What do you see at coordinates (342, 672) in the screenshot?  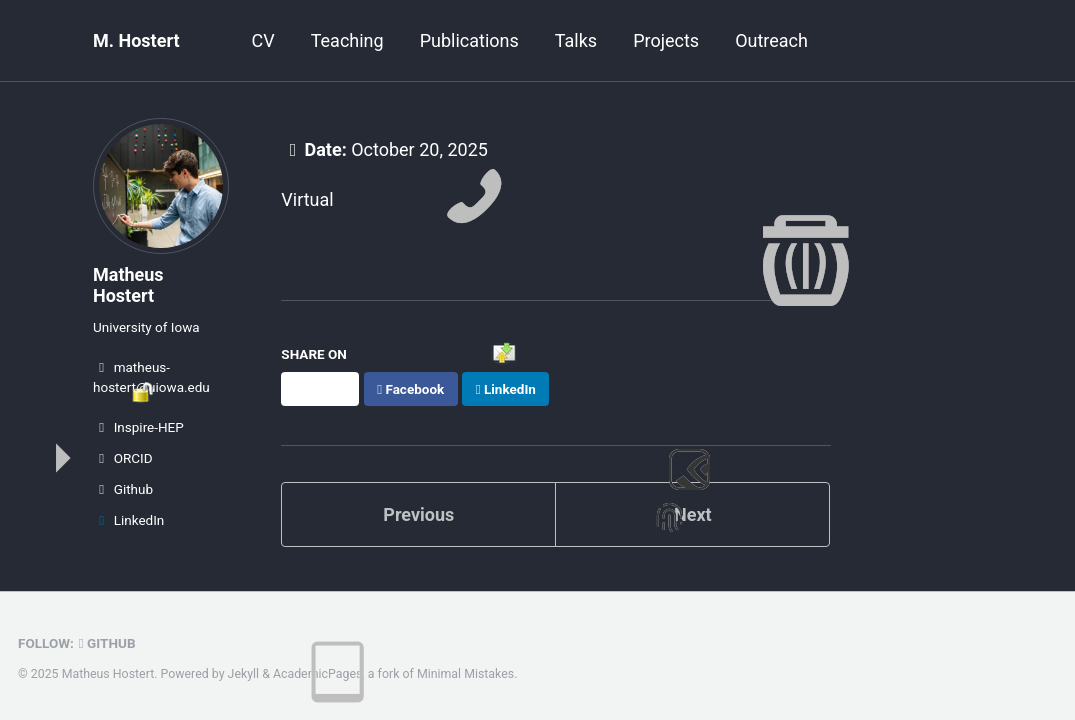 I see `indicates an iPad or Apple tablet device` at bounding box center [342, 672].